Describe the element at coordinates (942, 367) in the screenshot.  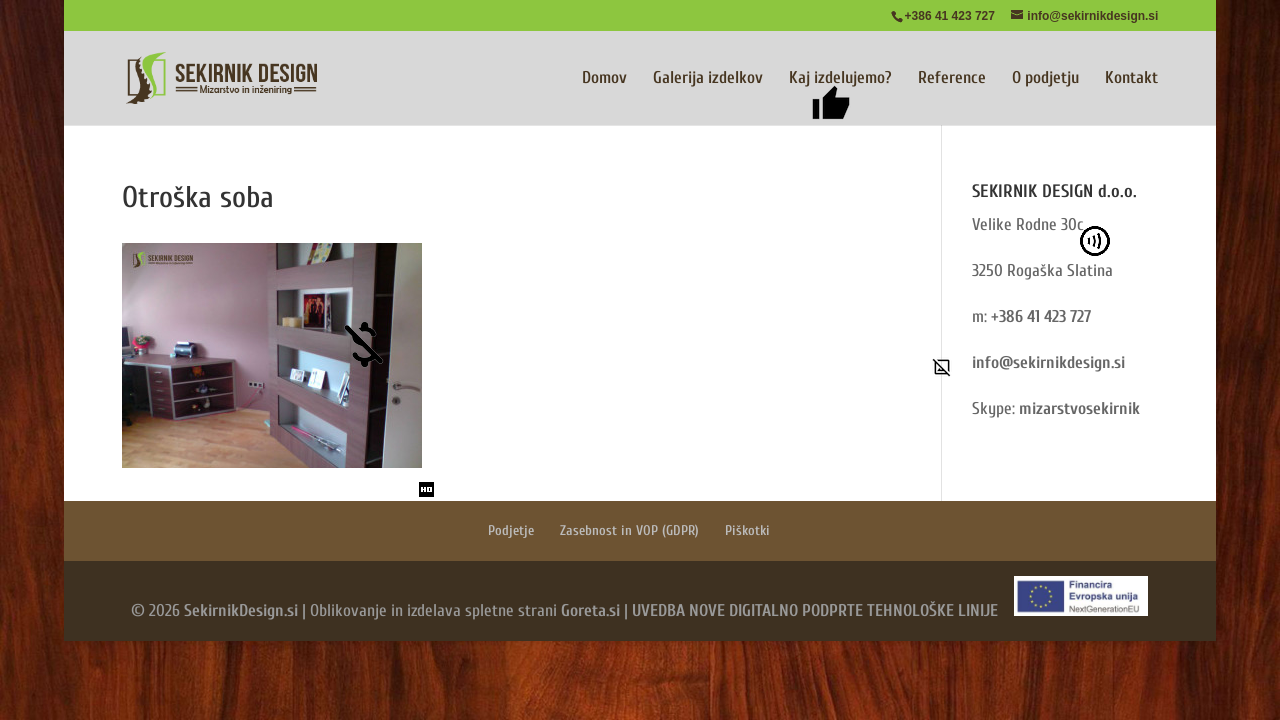
I see `image failed to load` at that location.